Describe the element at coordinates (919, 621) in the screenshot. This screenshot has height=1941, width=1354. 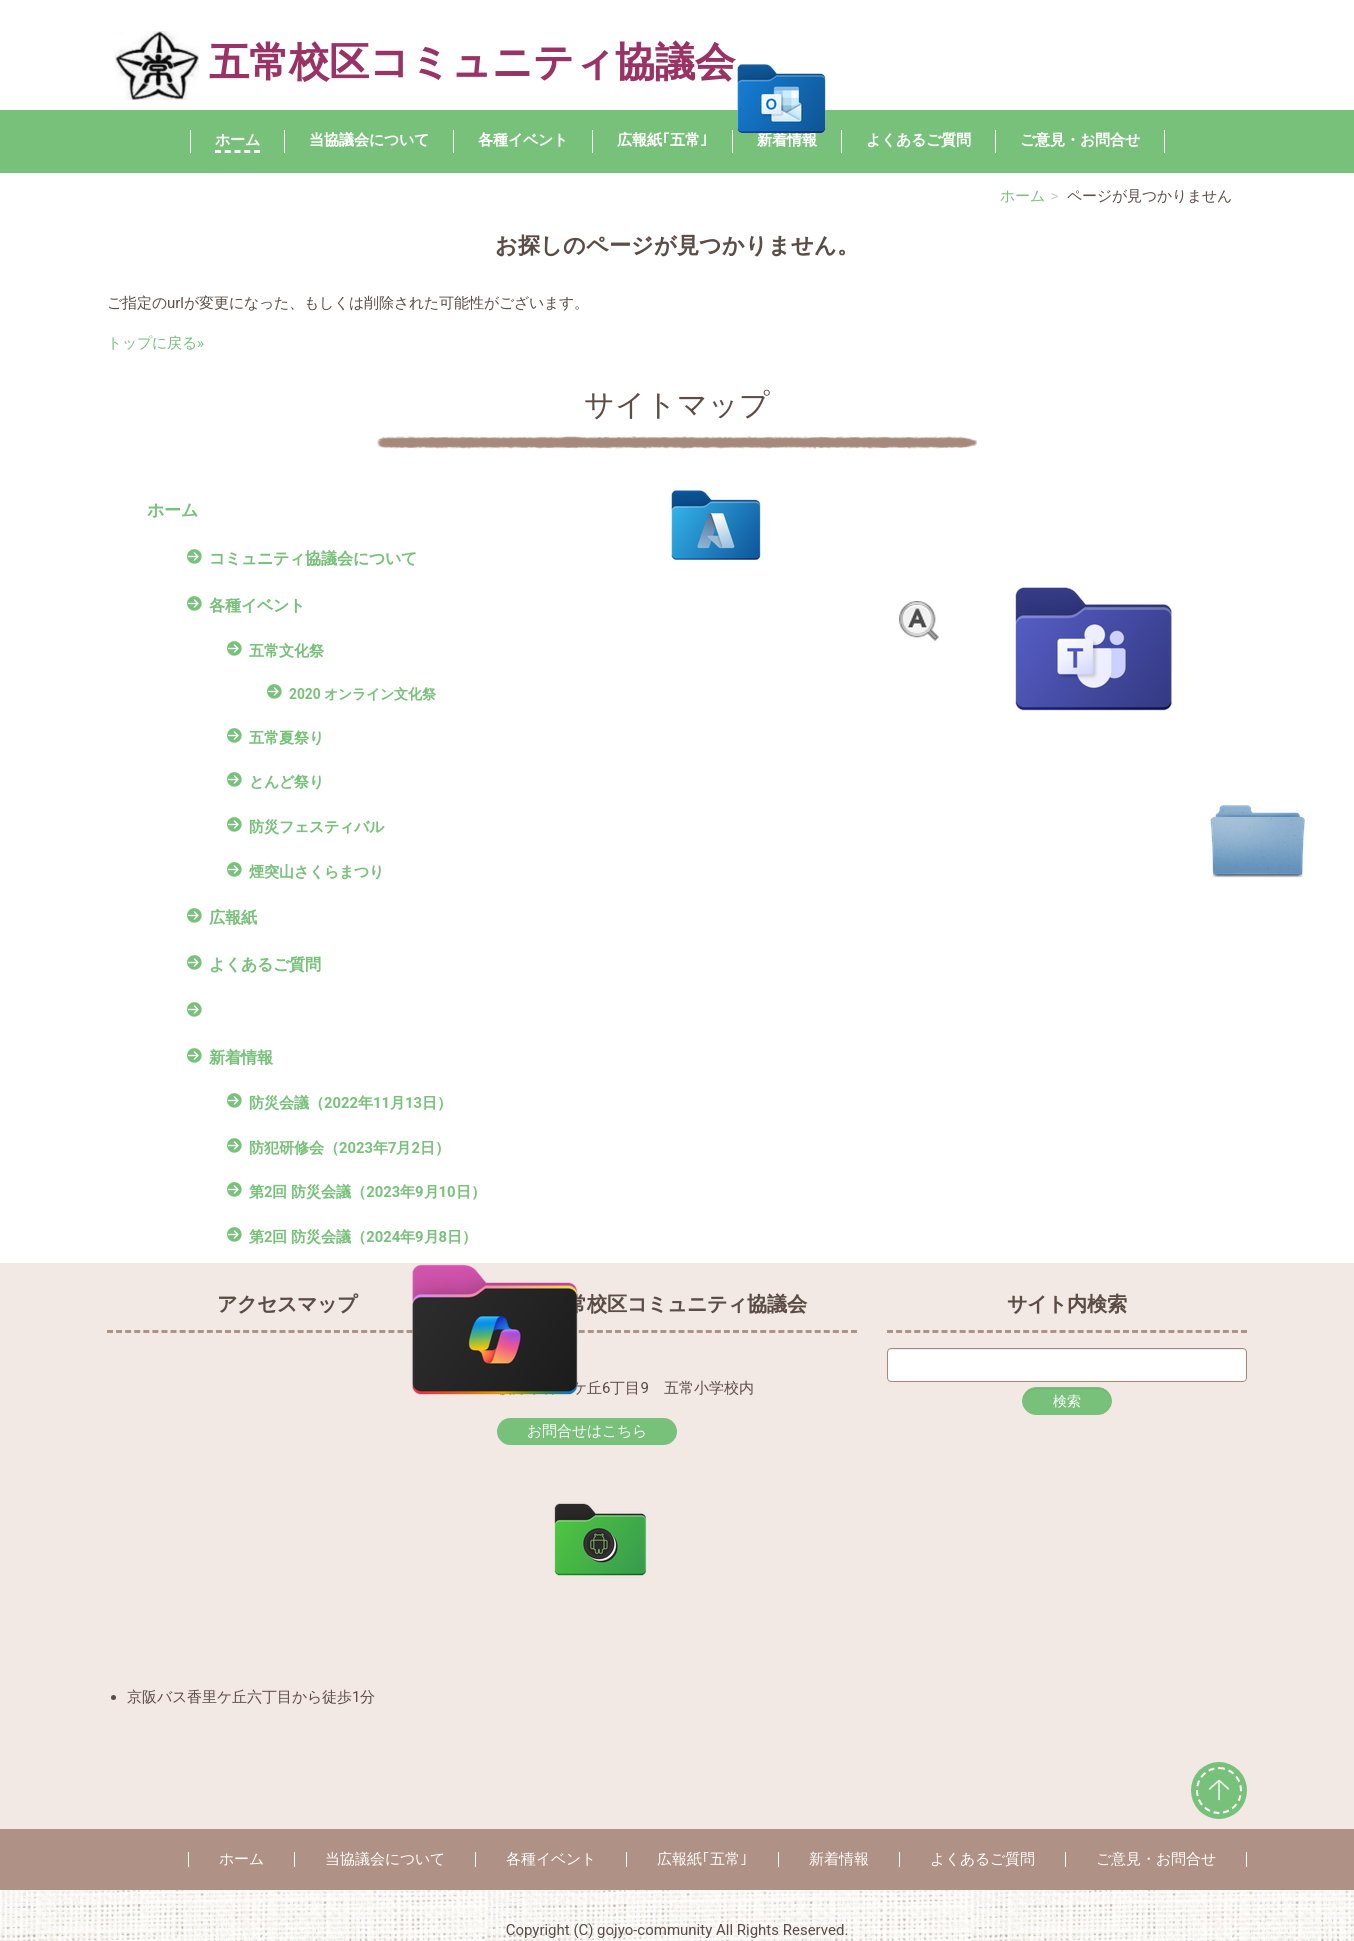
I see `find text or search within document` at that location.